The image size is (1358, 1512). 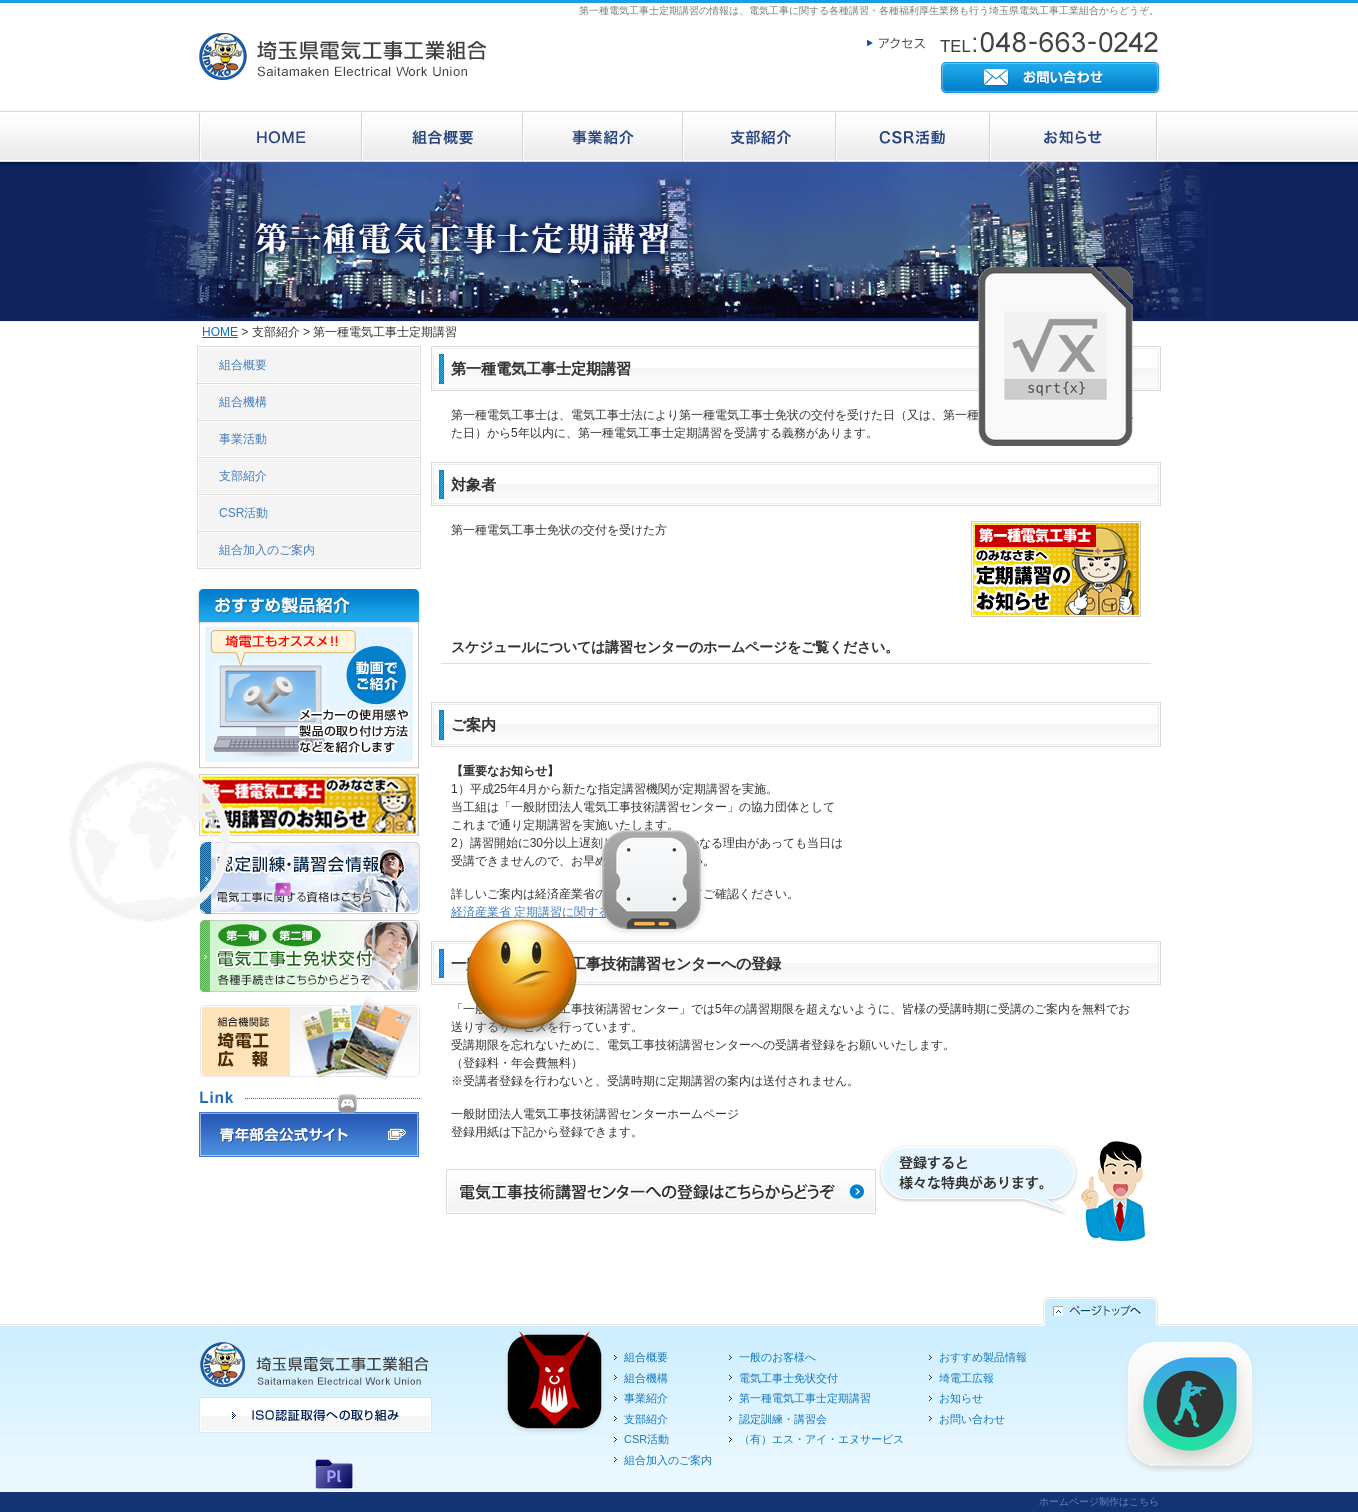 What do you see at coordinates (149, 841) in the screenshot?
I see `indicates web-based or online content` at bounding box center [149, 841].